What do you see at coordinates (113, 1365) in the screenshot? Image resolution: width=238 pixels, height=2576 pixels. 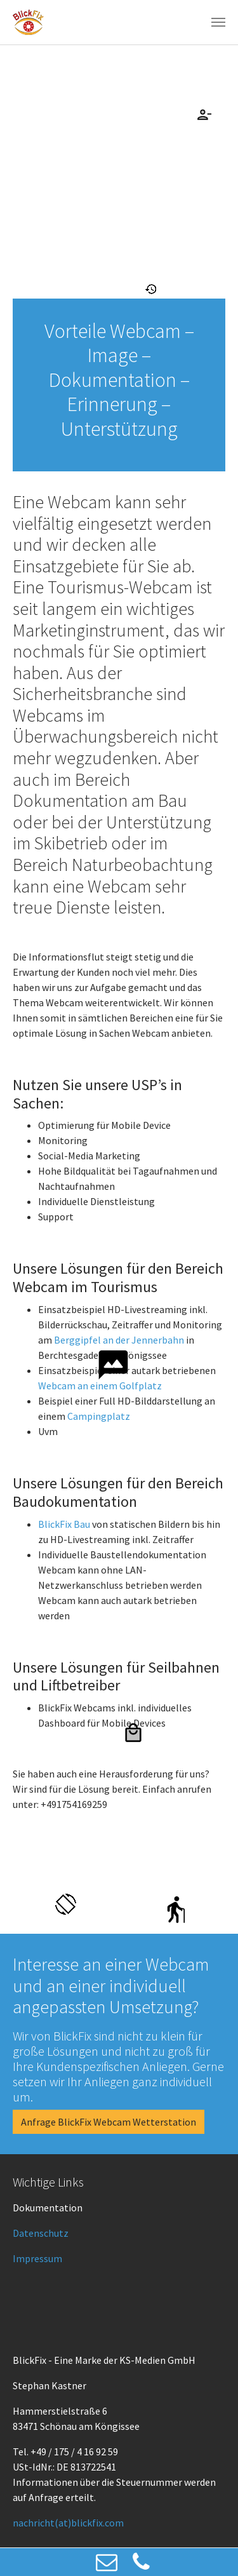 I see `new multimedia message received` at bounding box center [113, 1365].